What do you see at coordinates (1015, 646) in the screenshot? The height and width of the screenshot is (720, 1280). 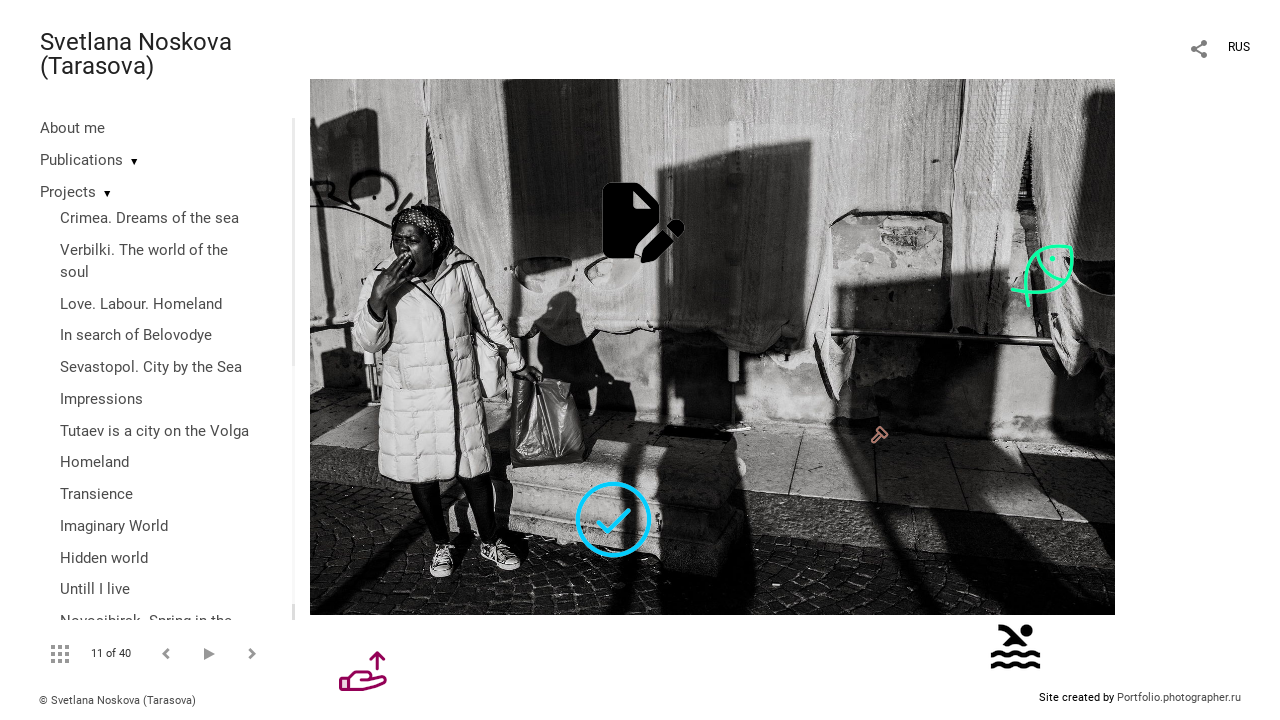 I see `indicates swimming pool amenity available` at bounding box center [1015, 646].